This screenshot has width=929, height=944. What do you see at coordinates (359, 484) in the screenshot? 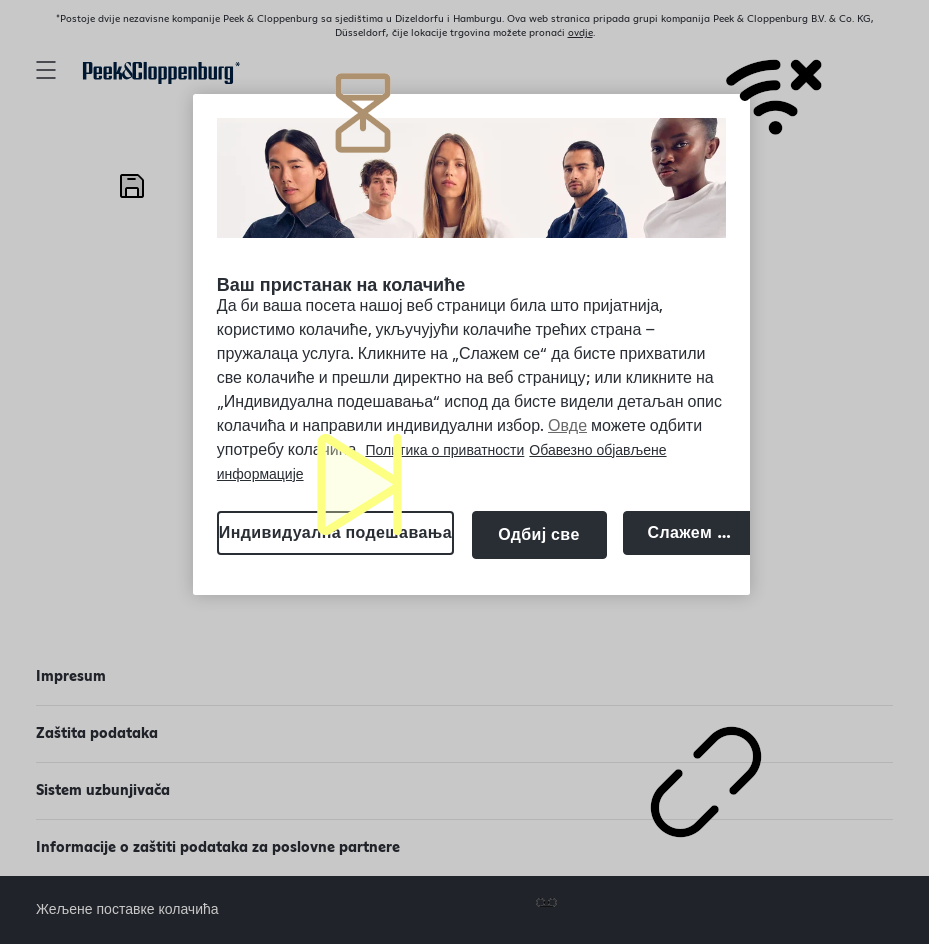
I see `skip to the next track` at bounding box center [359, 484].